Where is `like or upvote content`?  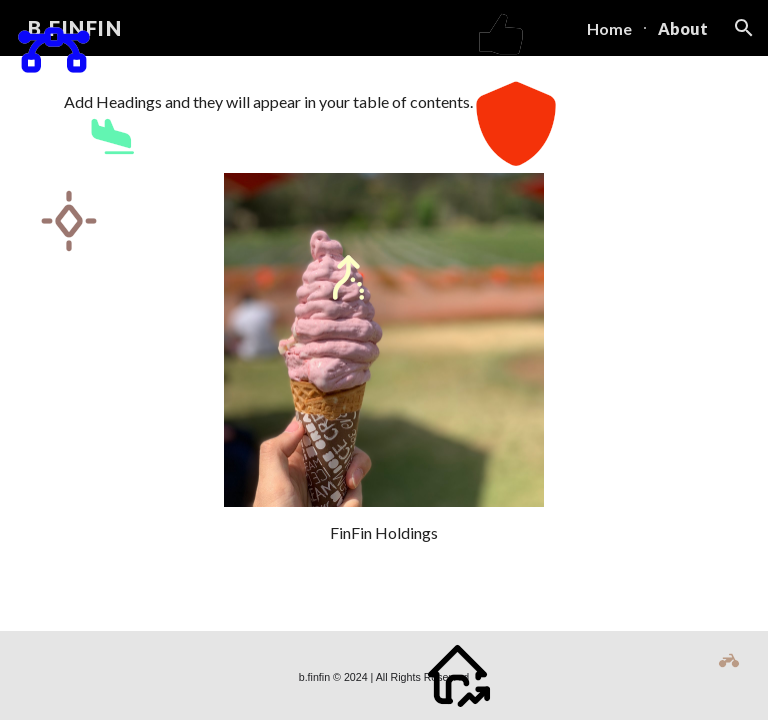 like or upvote content is located at coordinates (501, 34).